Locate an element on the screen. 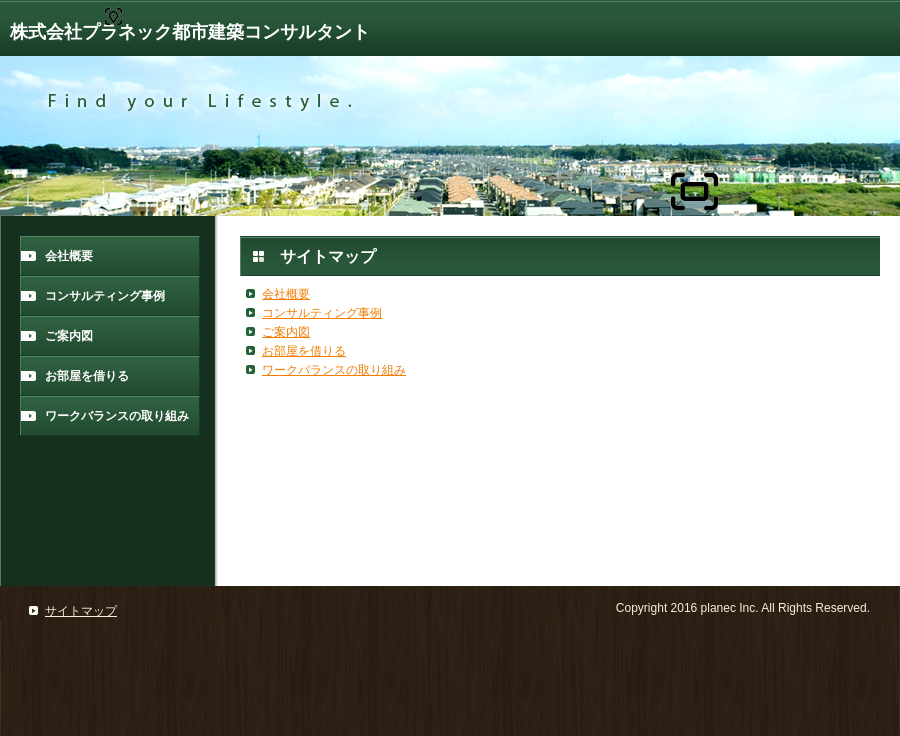 The image size is (900, 736). scan a photo or document using the camera is located at coordinates (694, 191).